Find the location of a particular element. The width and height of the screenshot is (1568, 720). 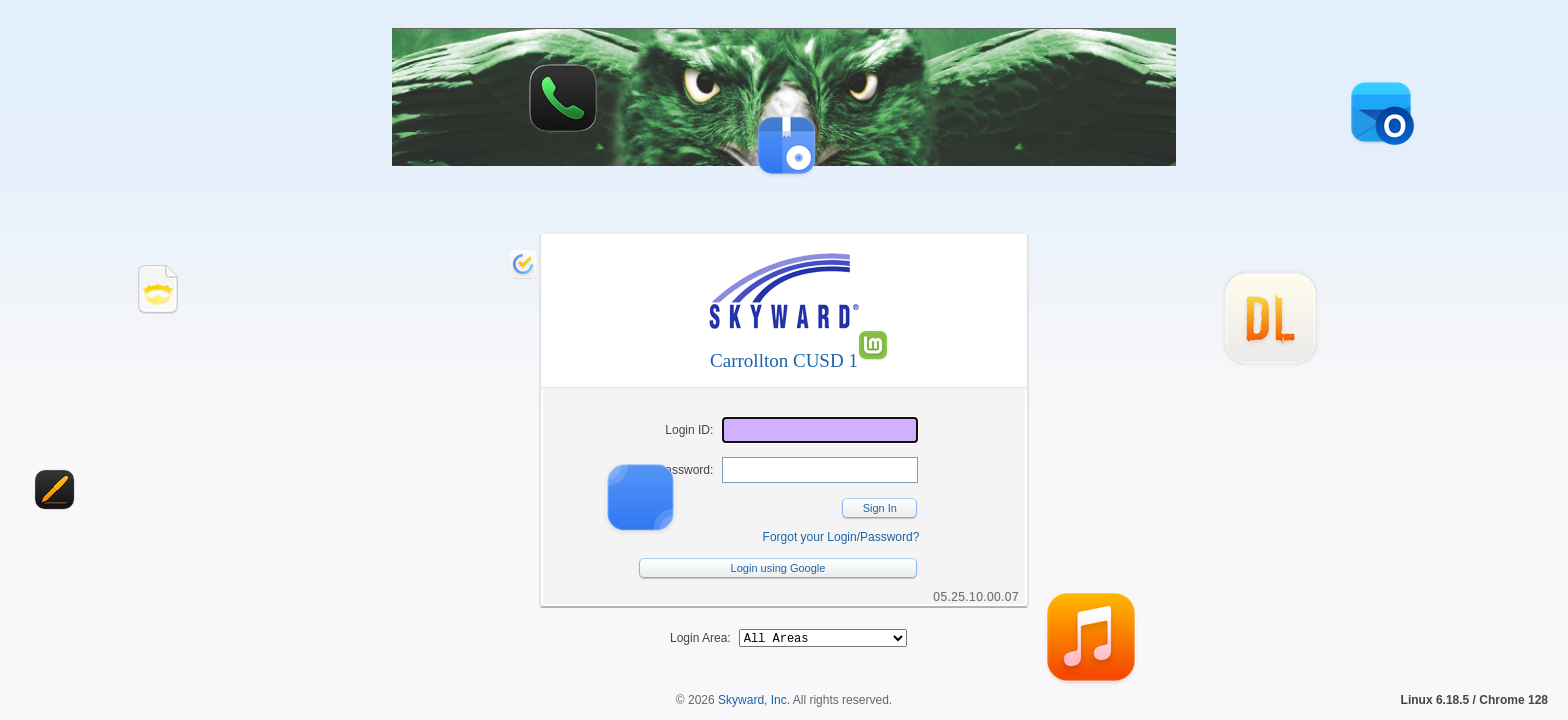

open ticktick task manager app is located at coordinates (523, 264).